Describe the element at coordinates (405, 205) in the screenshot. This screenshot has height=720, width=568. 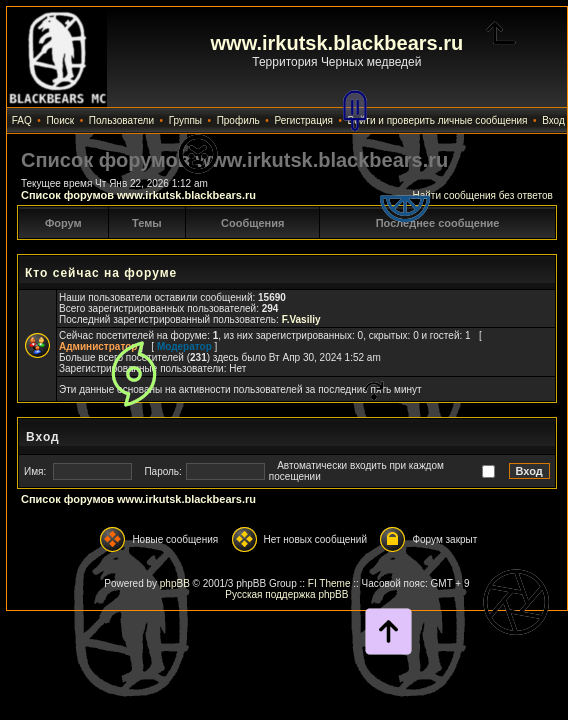
I see `indicates citrus or fruit-related content` at that location.